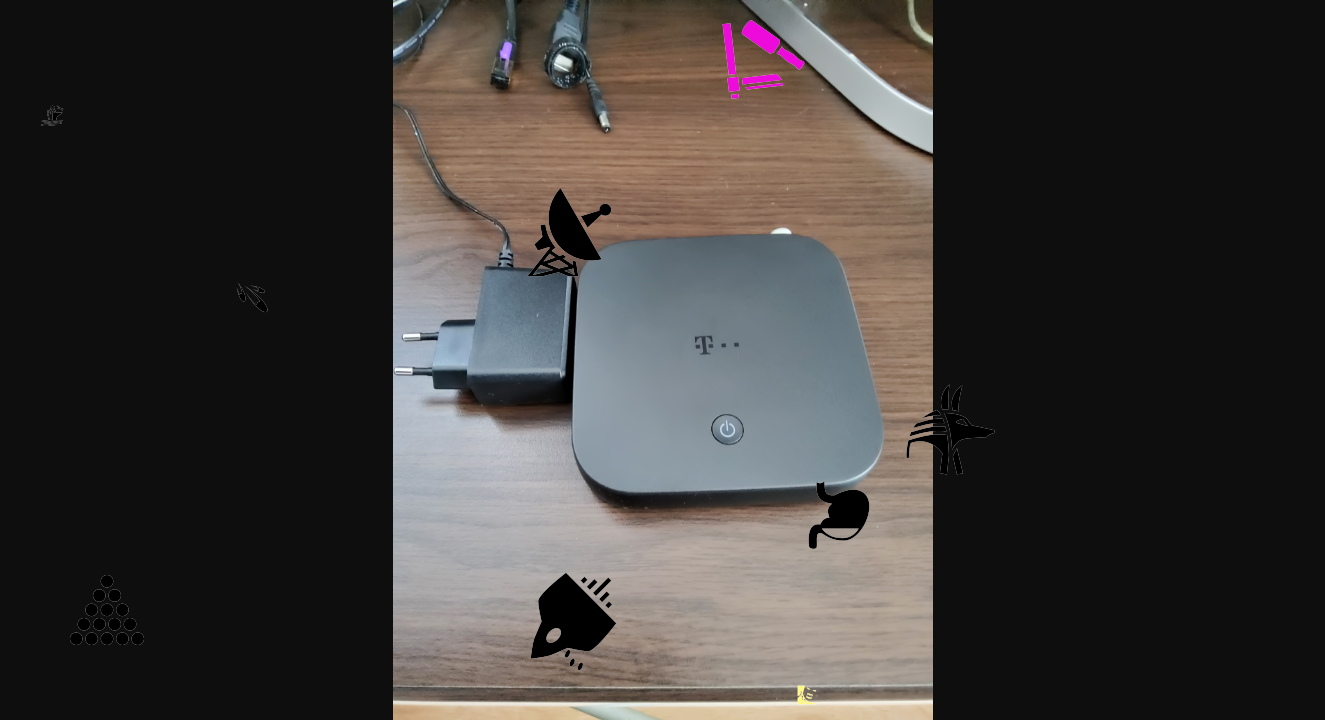 This screenshot has width=1325, height=720. Describe the element at coordinates (573, 621) in the screenshot. I see `launch bombing run or airstrike action` at that location.